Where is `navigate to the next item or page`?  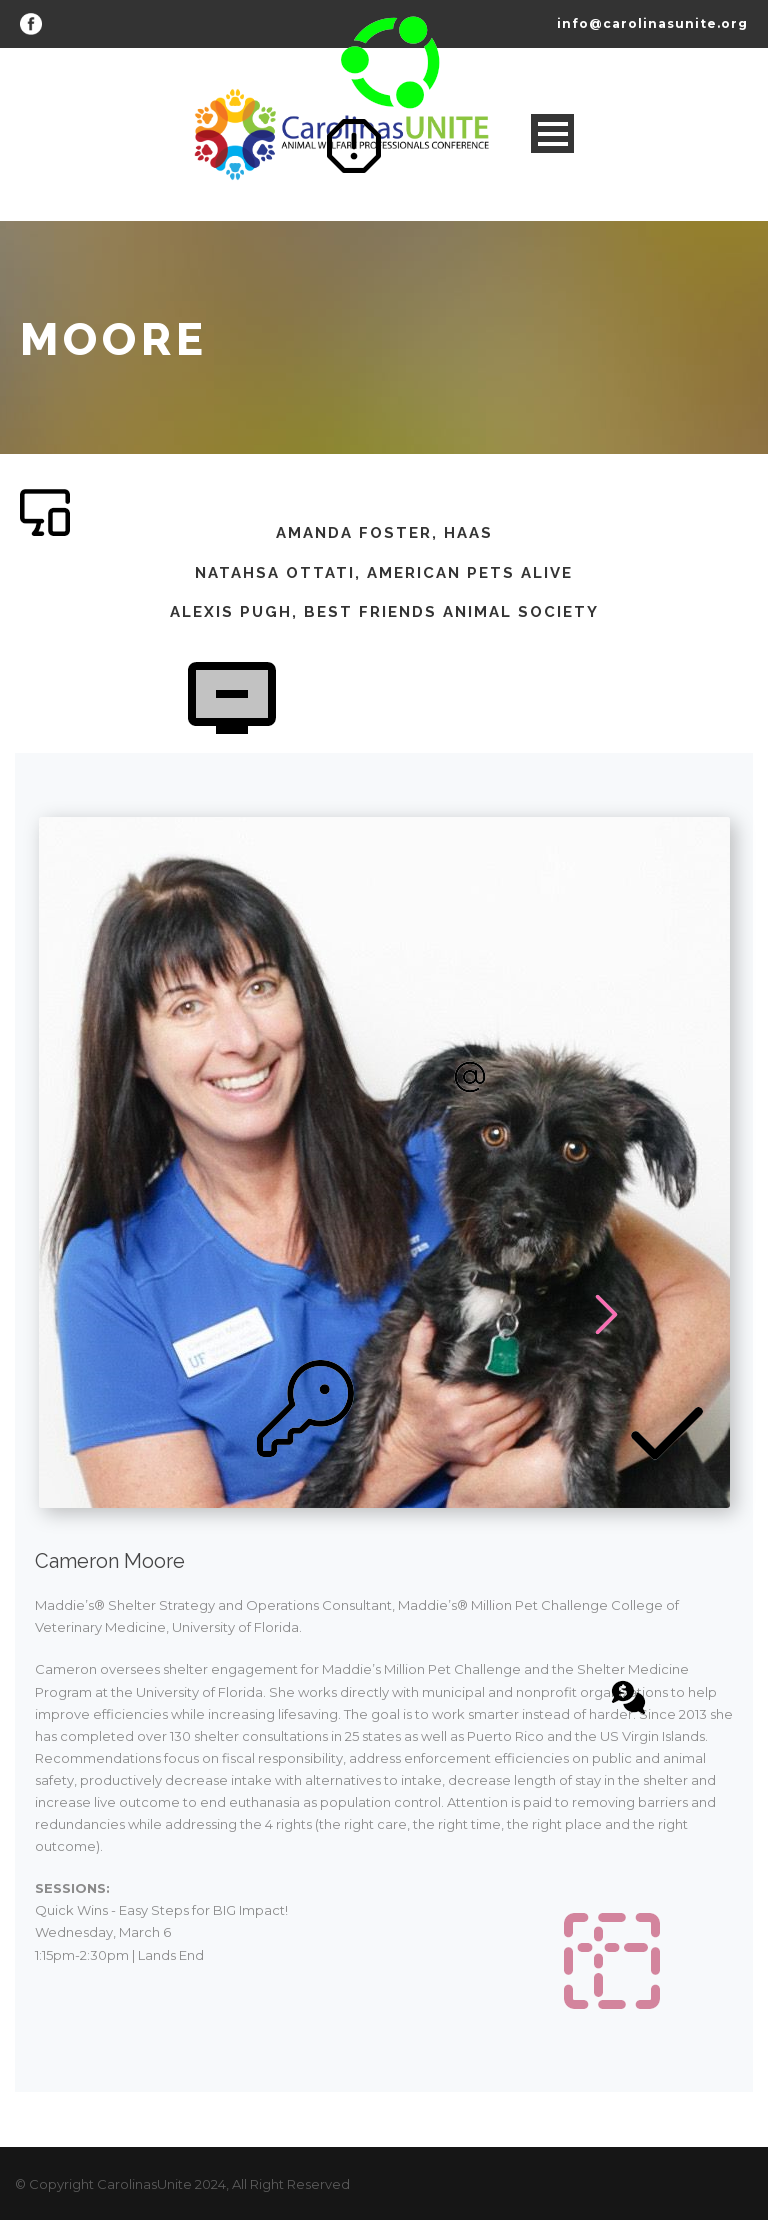 navigate to the next item or page is located at coordinates (606, 1314).